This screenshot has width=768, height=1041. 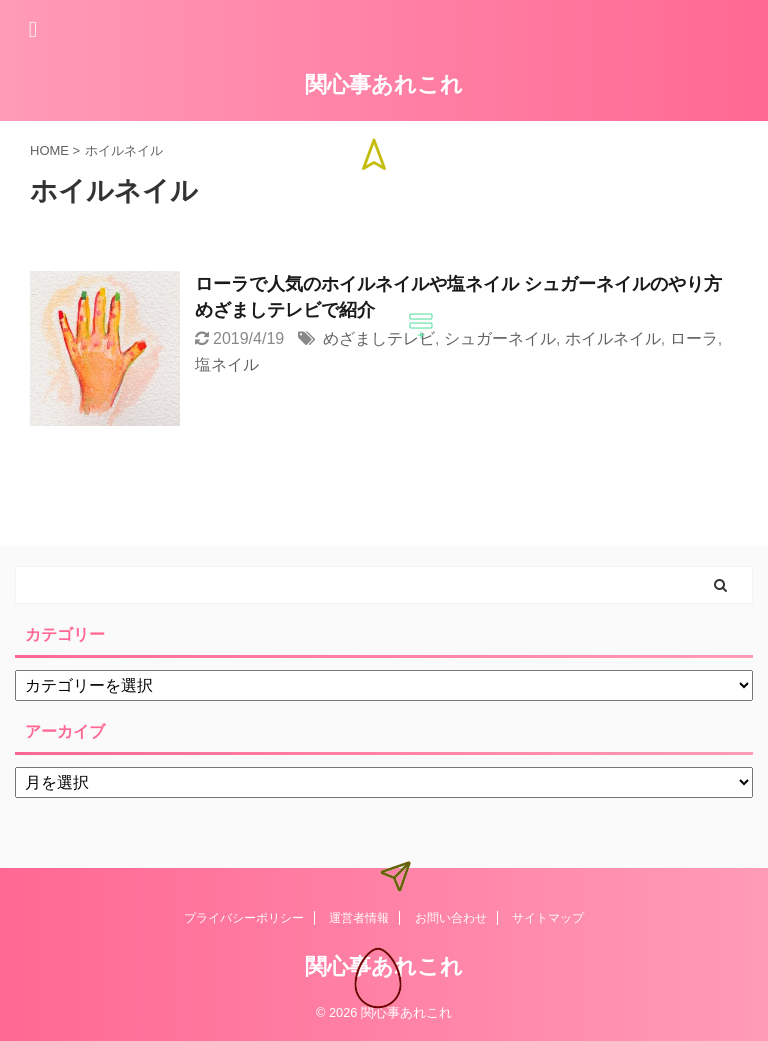 What do you see at coordinates (421, 324) in the screenshot?
I see `add a new row at the bottom` at bounding box center [421, 324].